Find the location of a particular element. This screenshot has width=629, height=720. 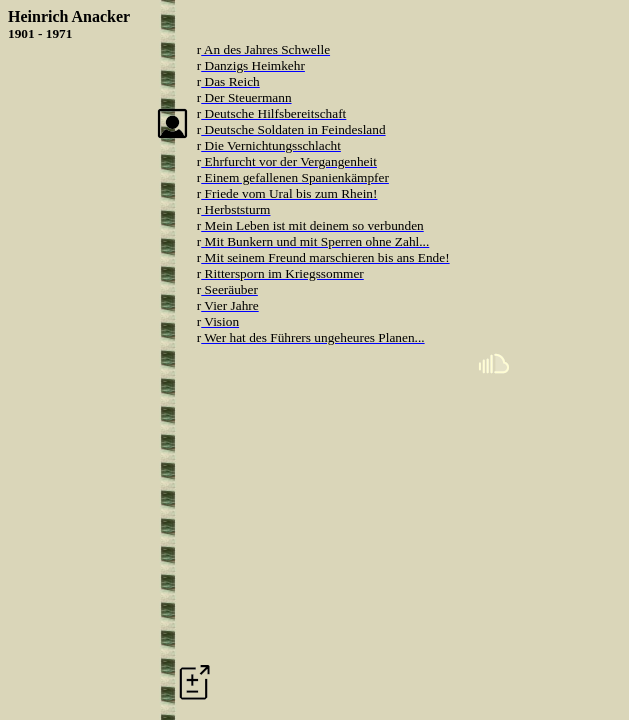

open soundcloud app is located at coordinates (493, 364).